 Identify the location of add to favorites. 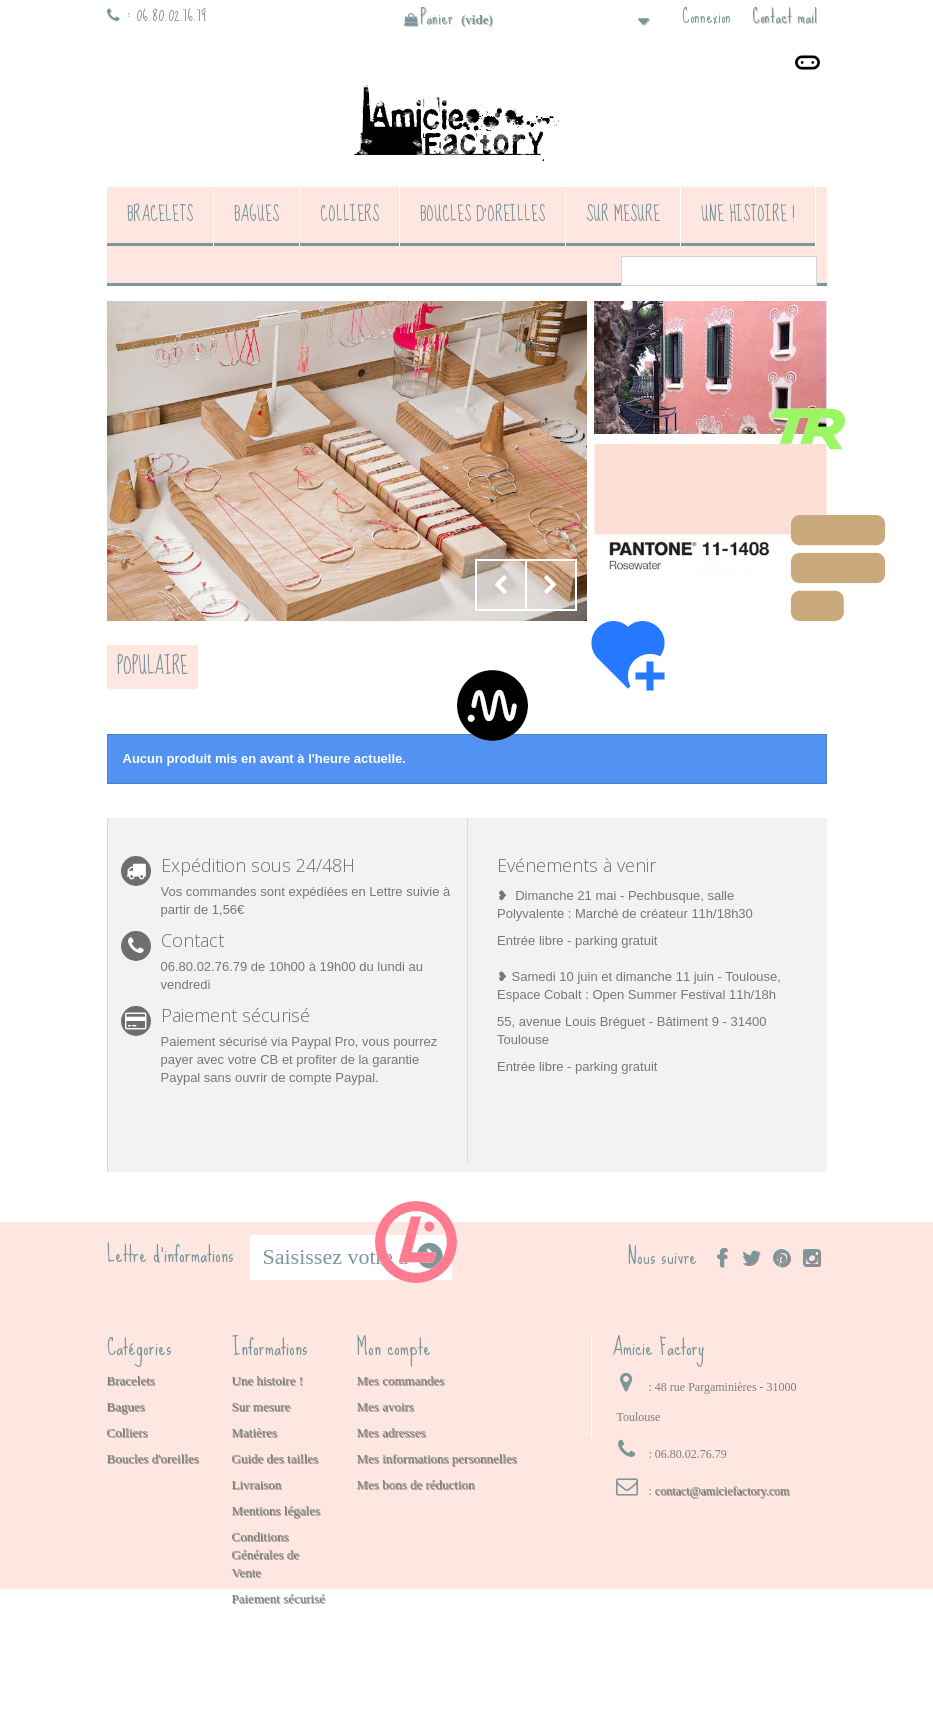
(628, 654).